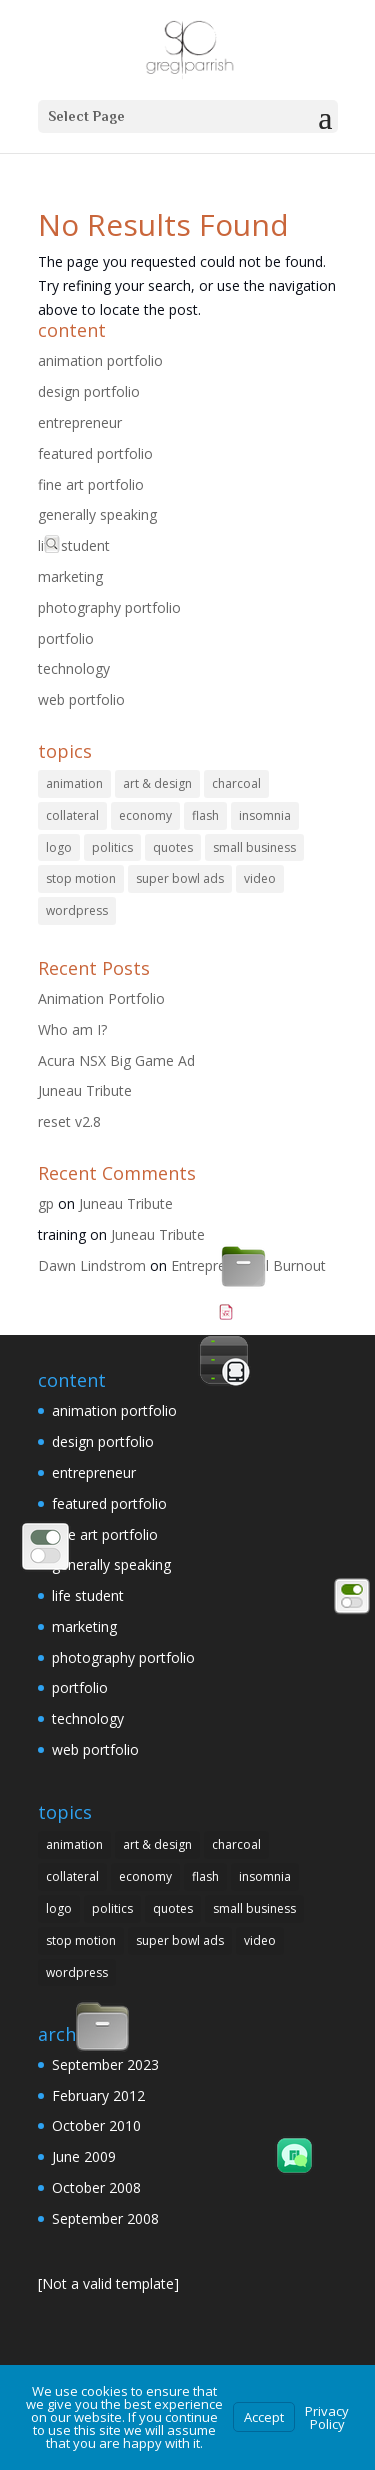 The width and height of the screenshot is (375, 2470). I want to click on open the file manager, so click(243, 1266).